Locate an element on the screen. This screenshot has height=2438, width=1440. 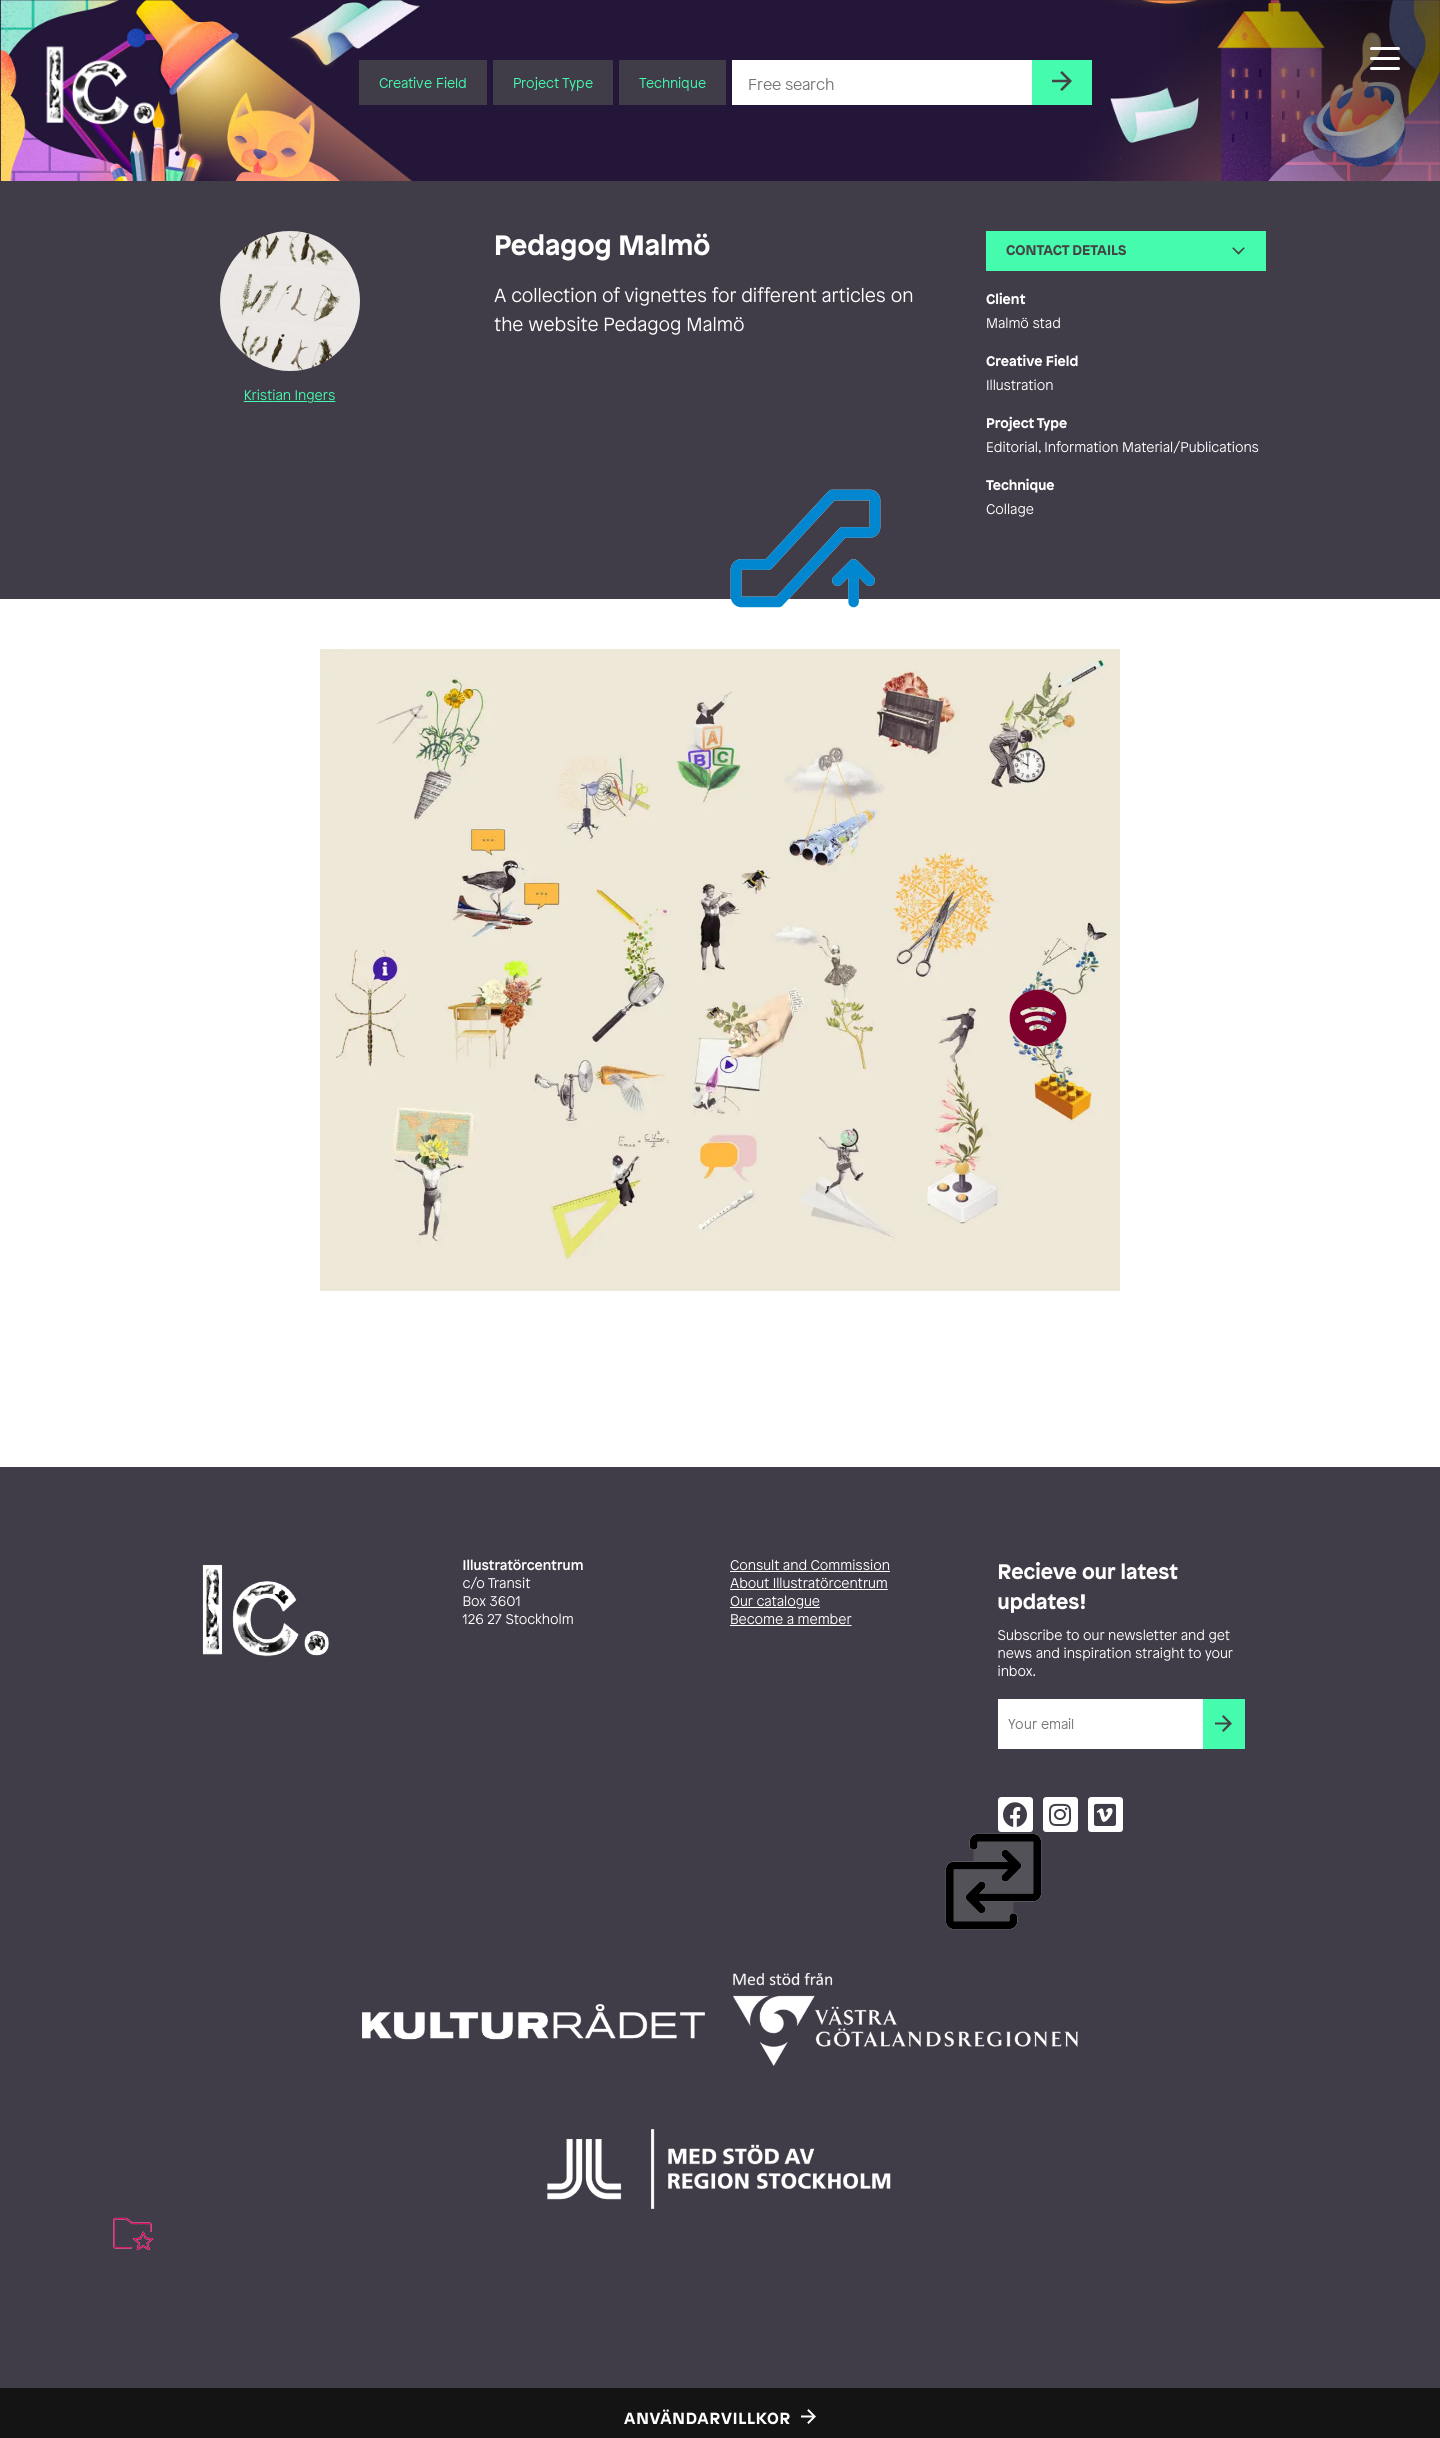
access your starred or favorite folders is located at coordinates (132, 2232).